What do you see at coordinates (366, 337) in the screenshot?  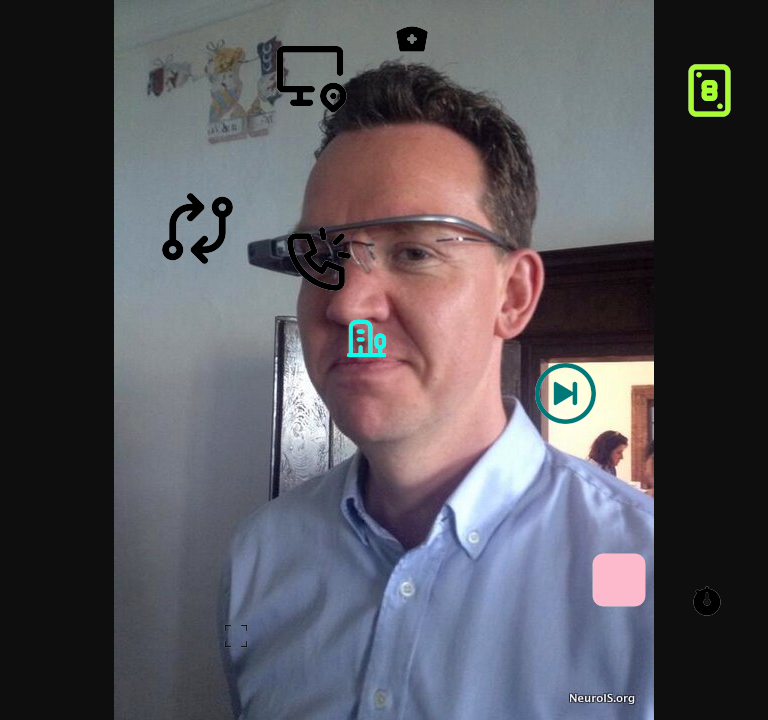 I see `view property listings` at bounding box center [366, 337].